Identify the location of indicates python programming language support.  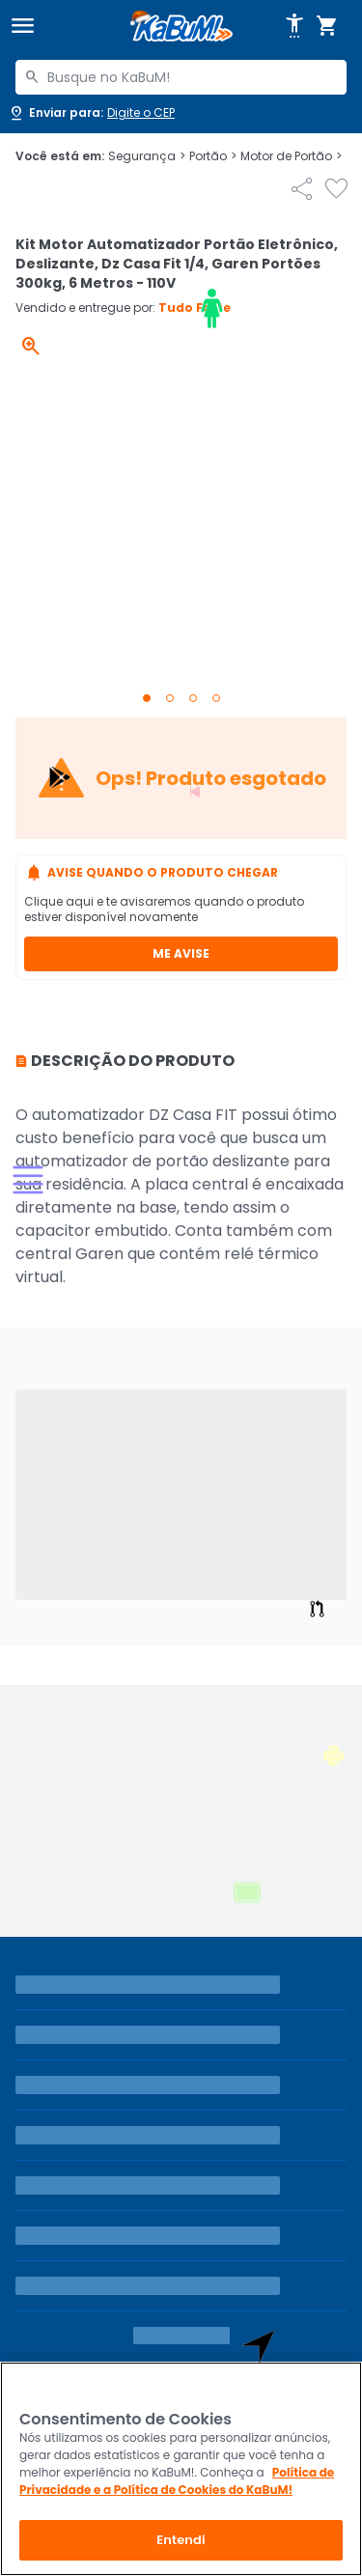
(333, 1755).